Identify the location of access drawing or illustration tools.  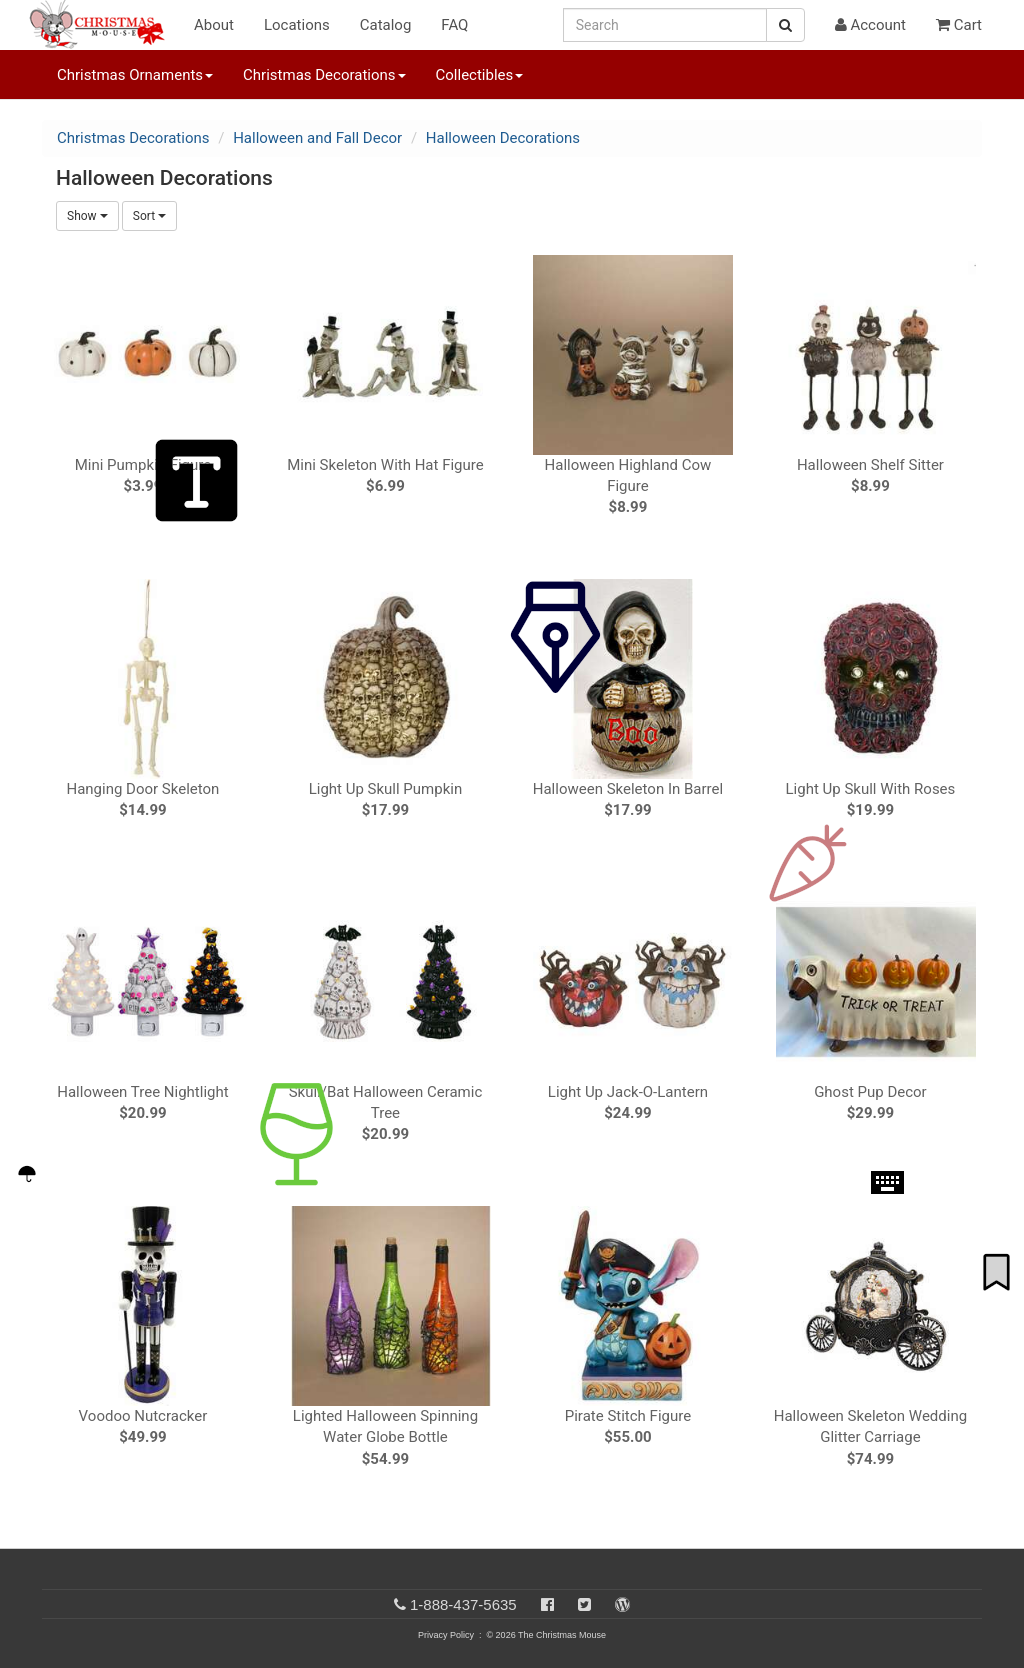
(555, 633).